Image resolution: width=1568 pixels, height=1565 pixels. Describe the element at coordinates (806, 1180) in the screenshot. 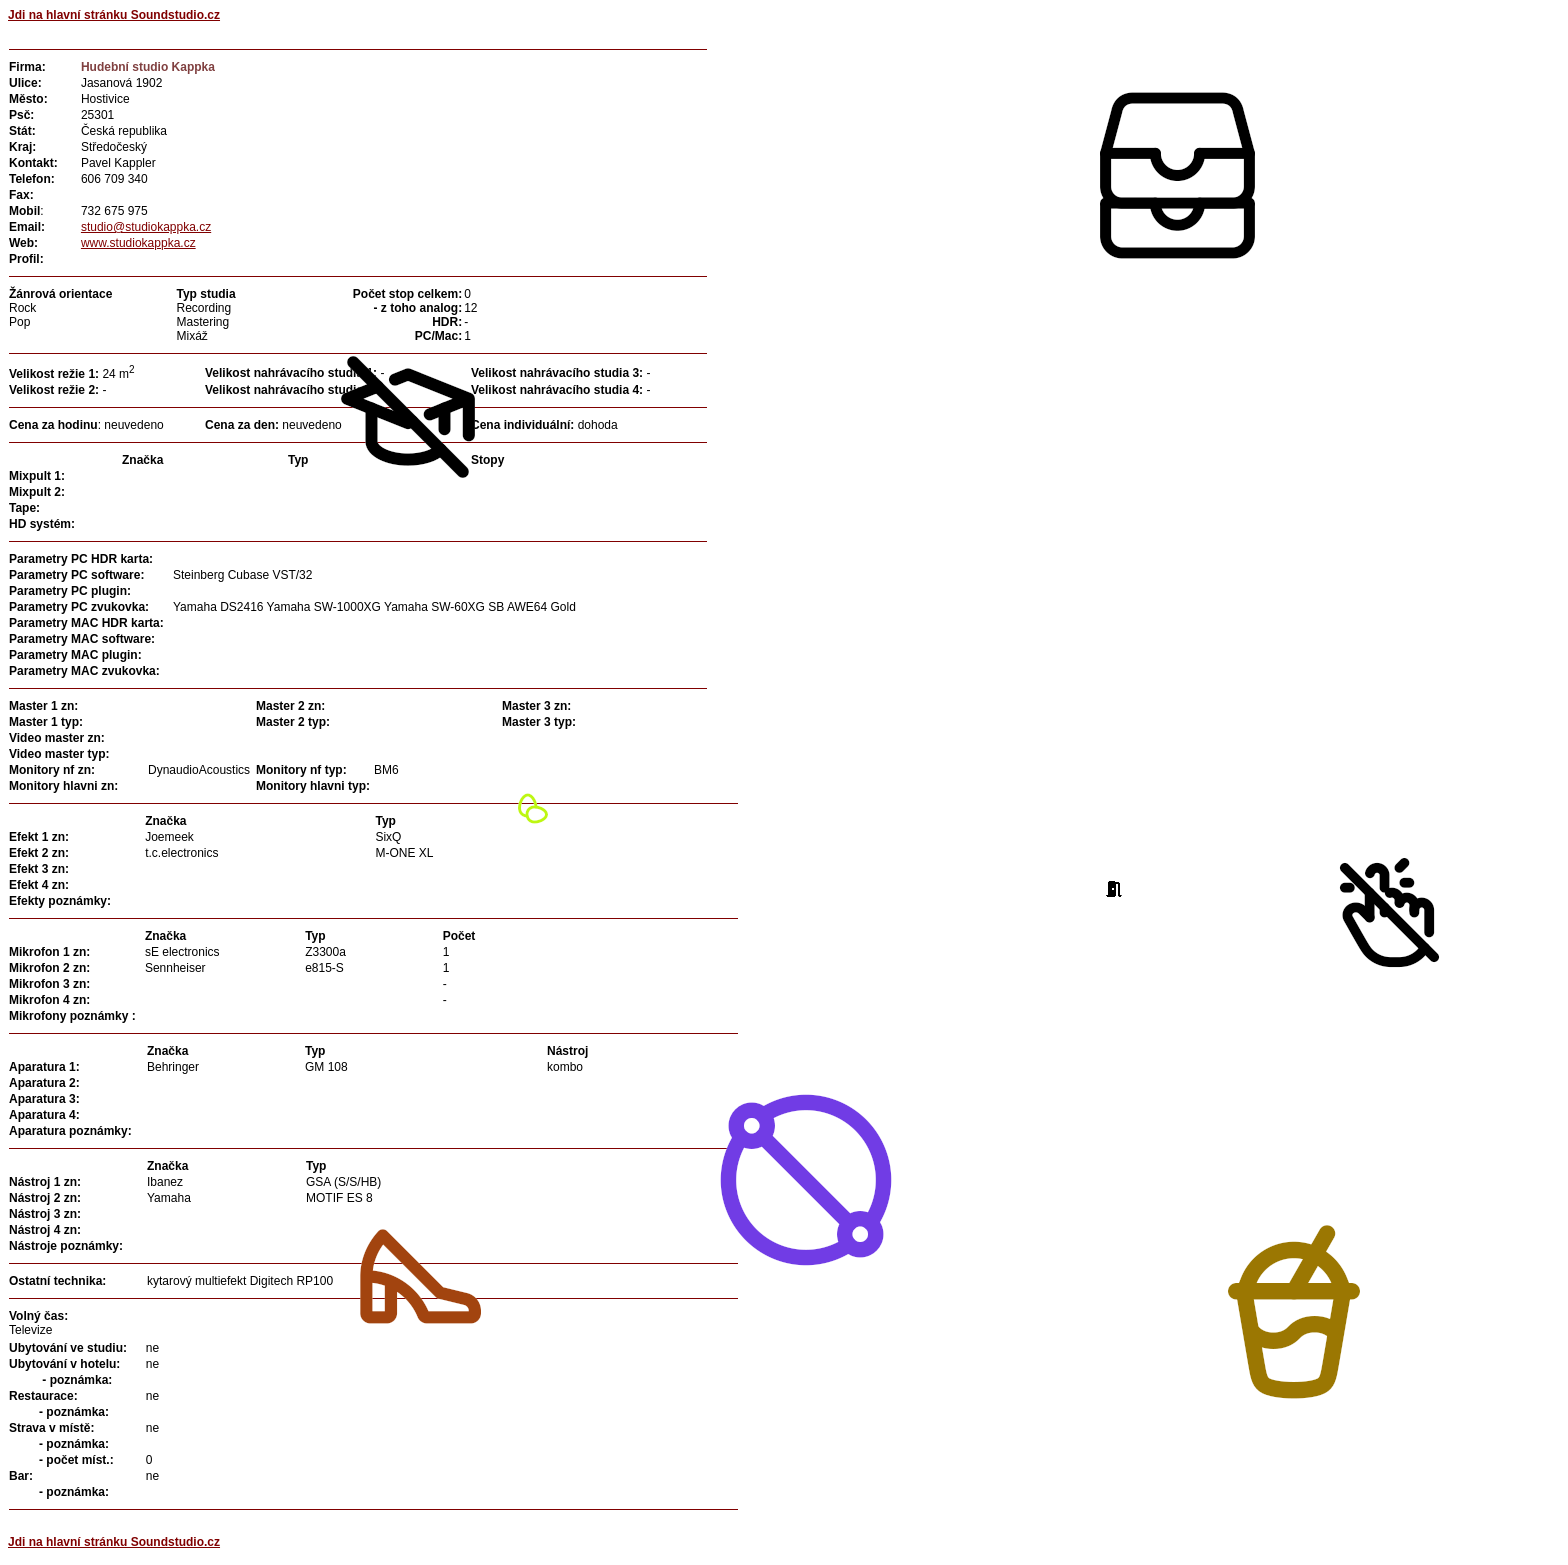

I see `measure or display diameter of a circular object` at that location.